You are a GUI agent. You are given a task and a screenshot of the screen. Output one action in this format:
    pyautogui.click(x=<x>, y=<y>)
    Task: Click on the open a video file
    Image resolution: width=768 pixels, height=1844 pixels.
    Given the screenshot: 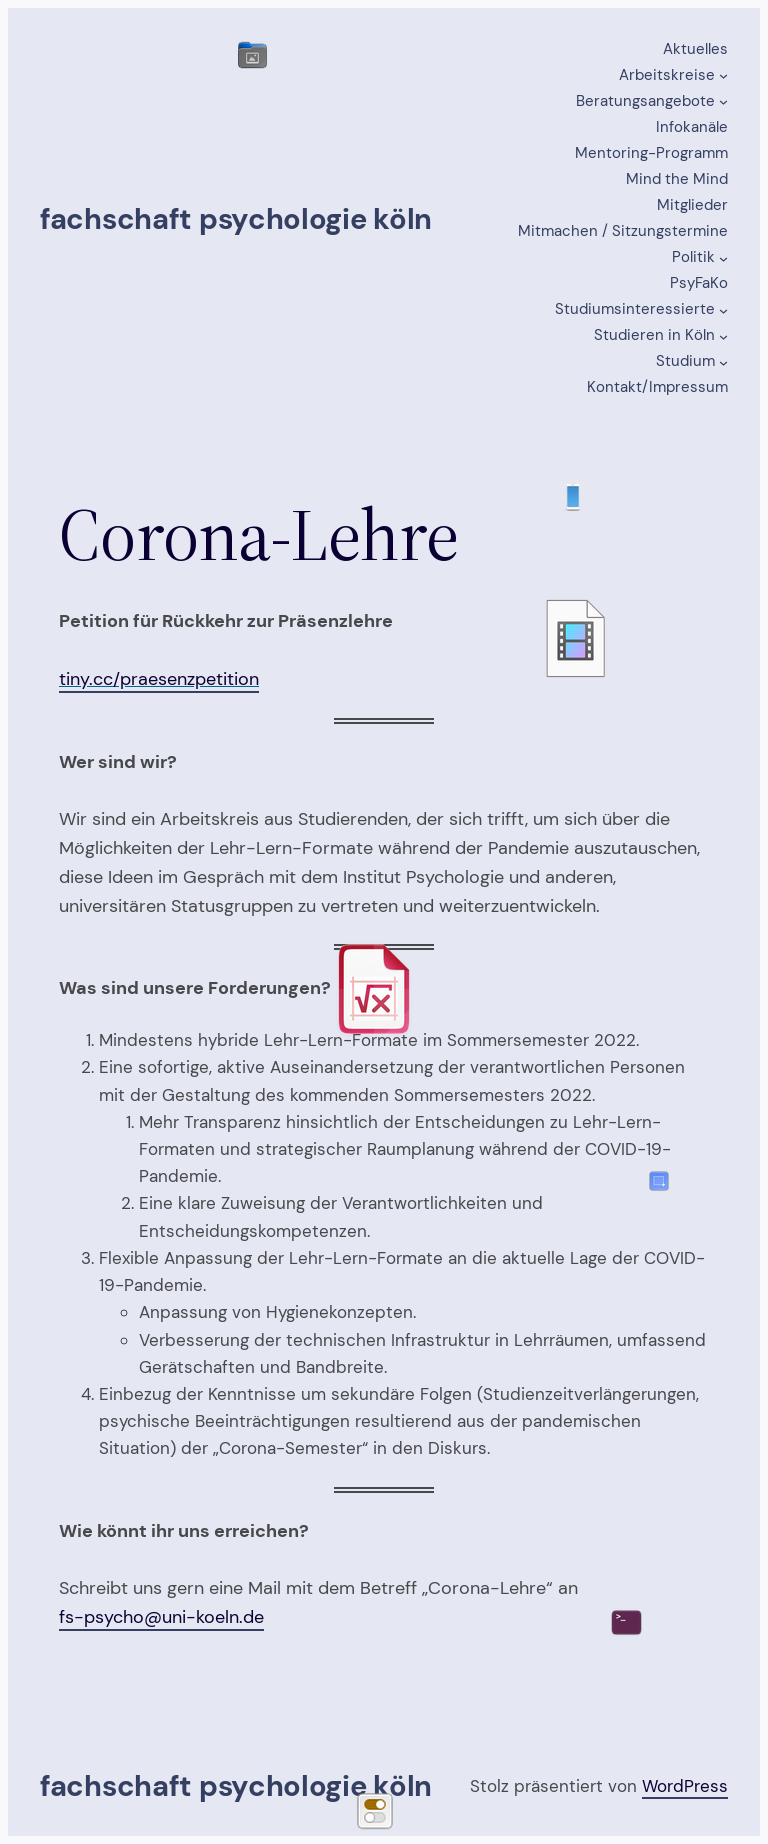 What is the action you would take?
    pyautogui.click(x=575, y=638)
    